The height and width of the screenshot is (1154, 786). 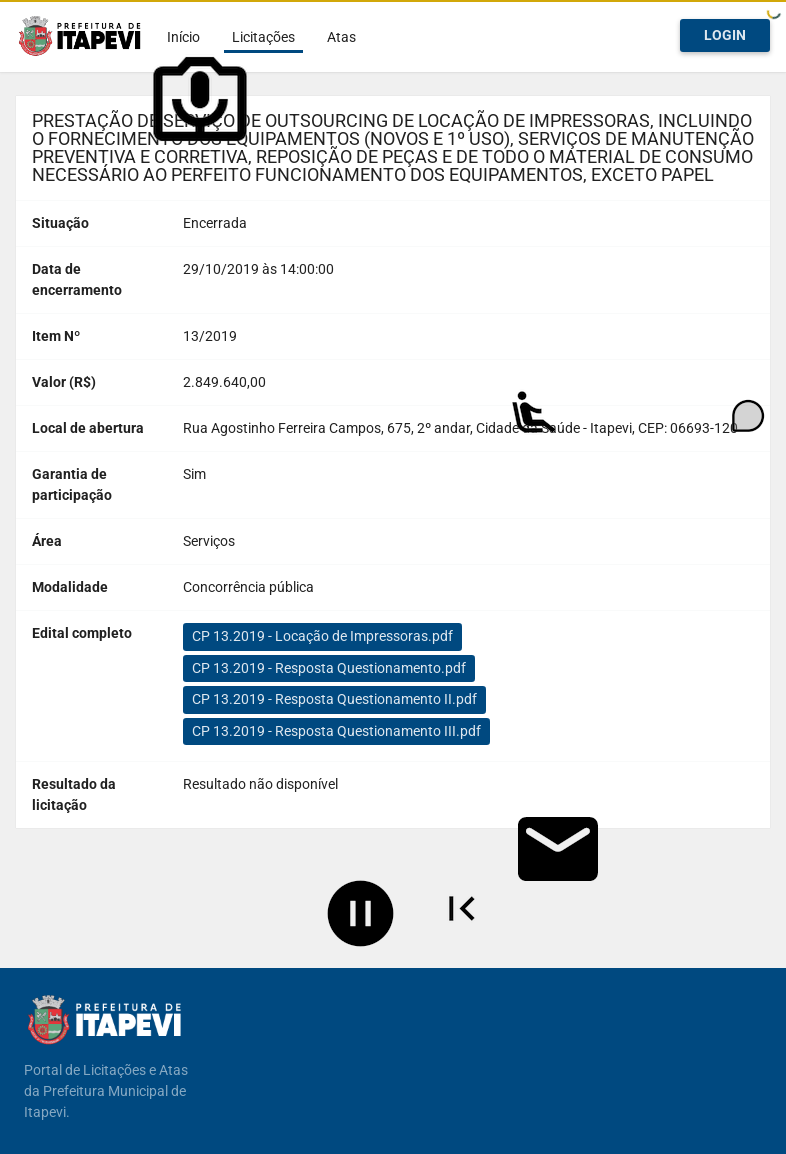 What do you see at coordinates (747, 416) in the screenshot?
I see `open chat or messaging` at bounding box center [747, 416].